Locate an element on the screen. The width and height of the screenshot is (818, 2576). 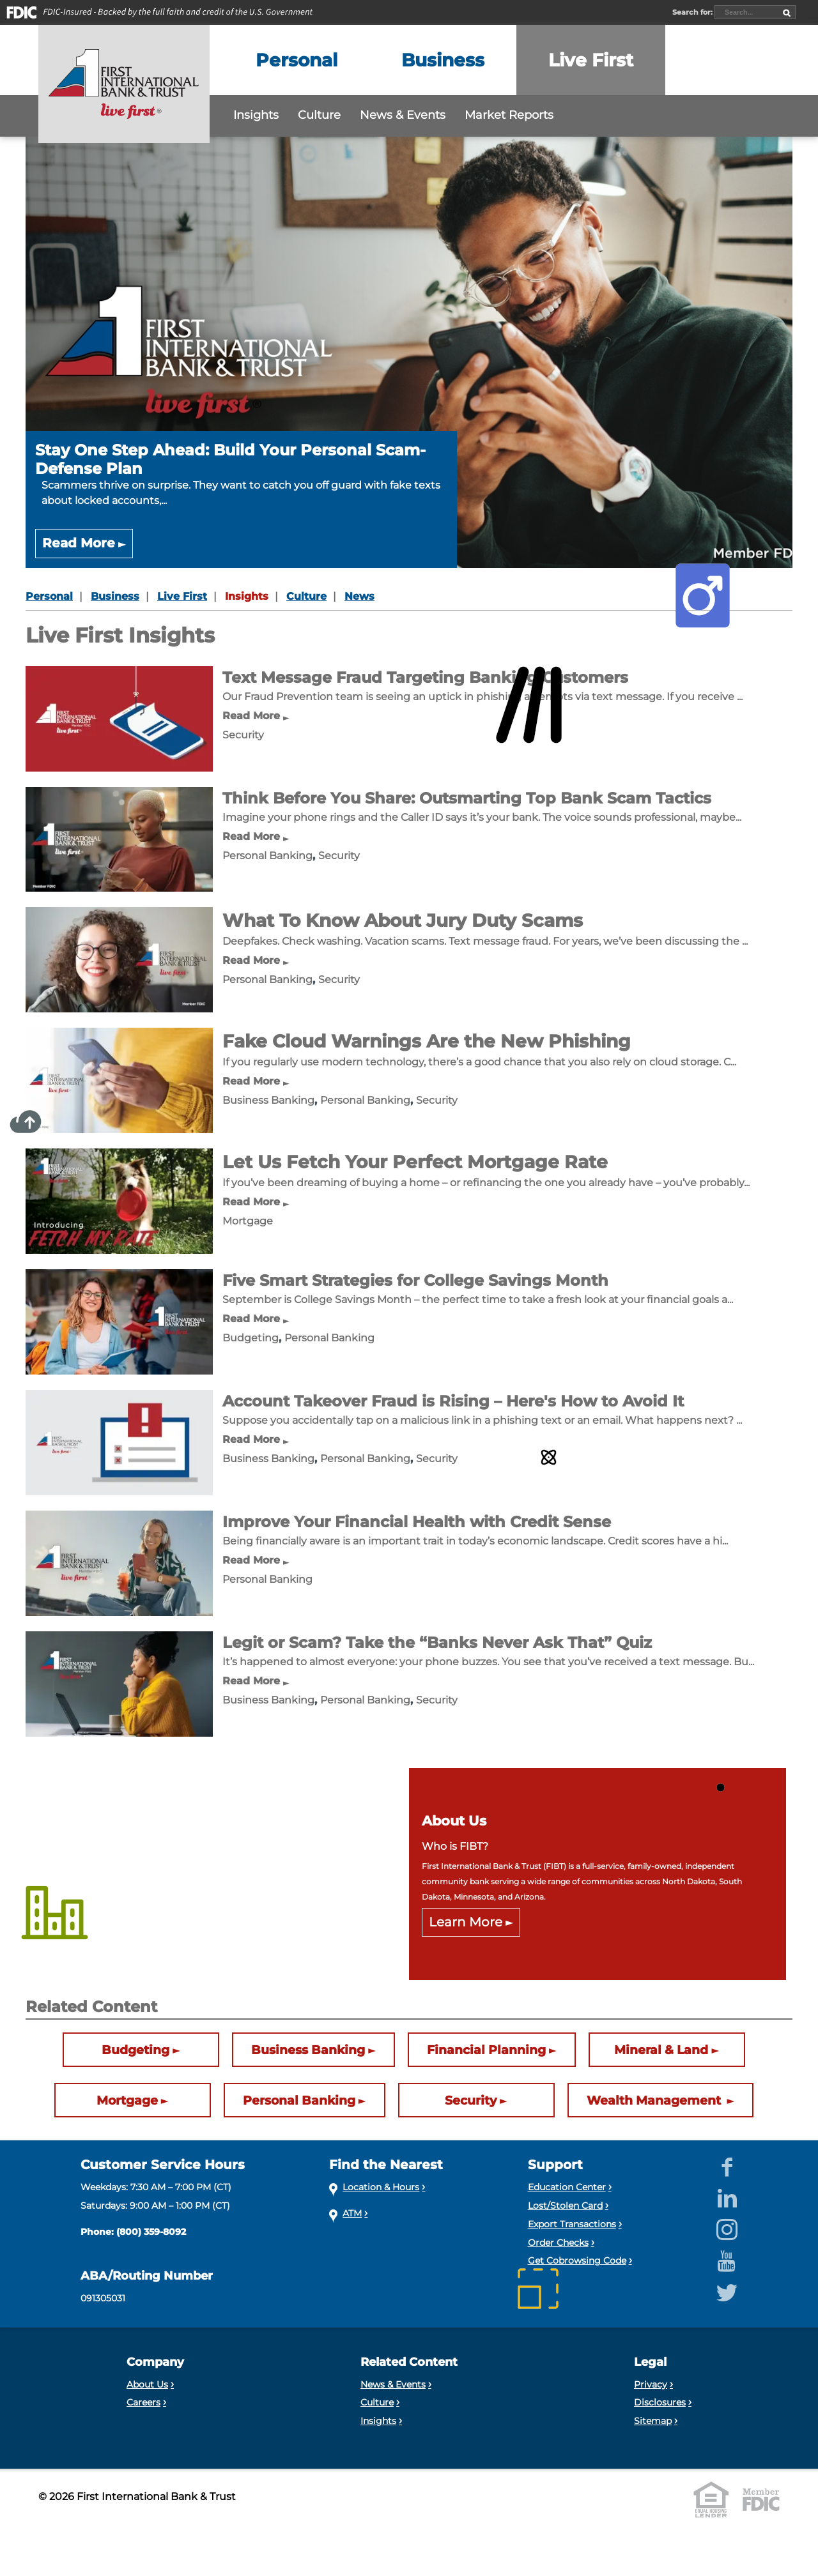
indicates an unread notification or new item is located at coordinates (720, 1787).